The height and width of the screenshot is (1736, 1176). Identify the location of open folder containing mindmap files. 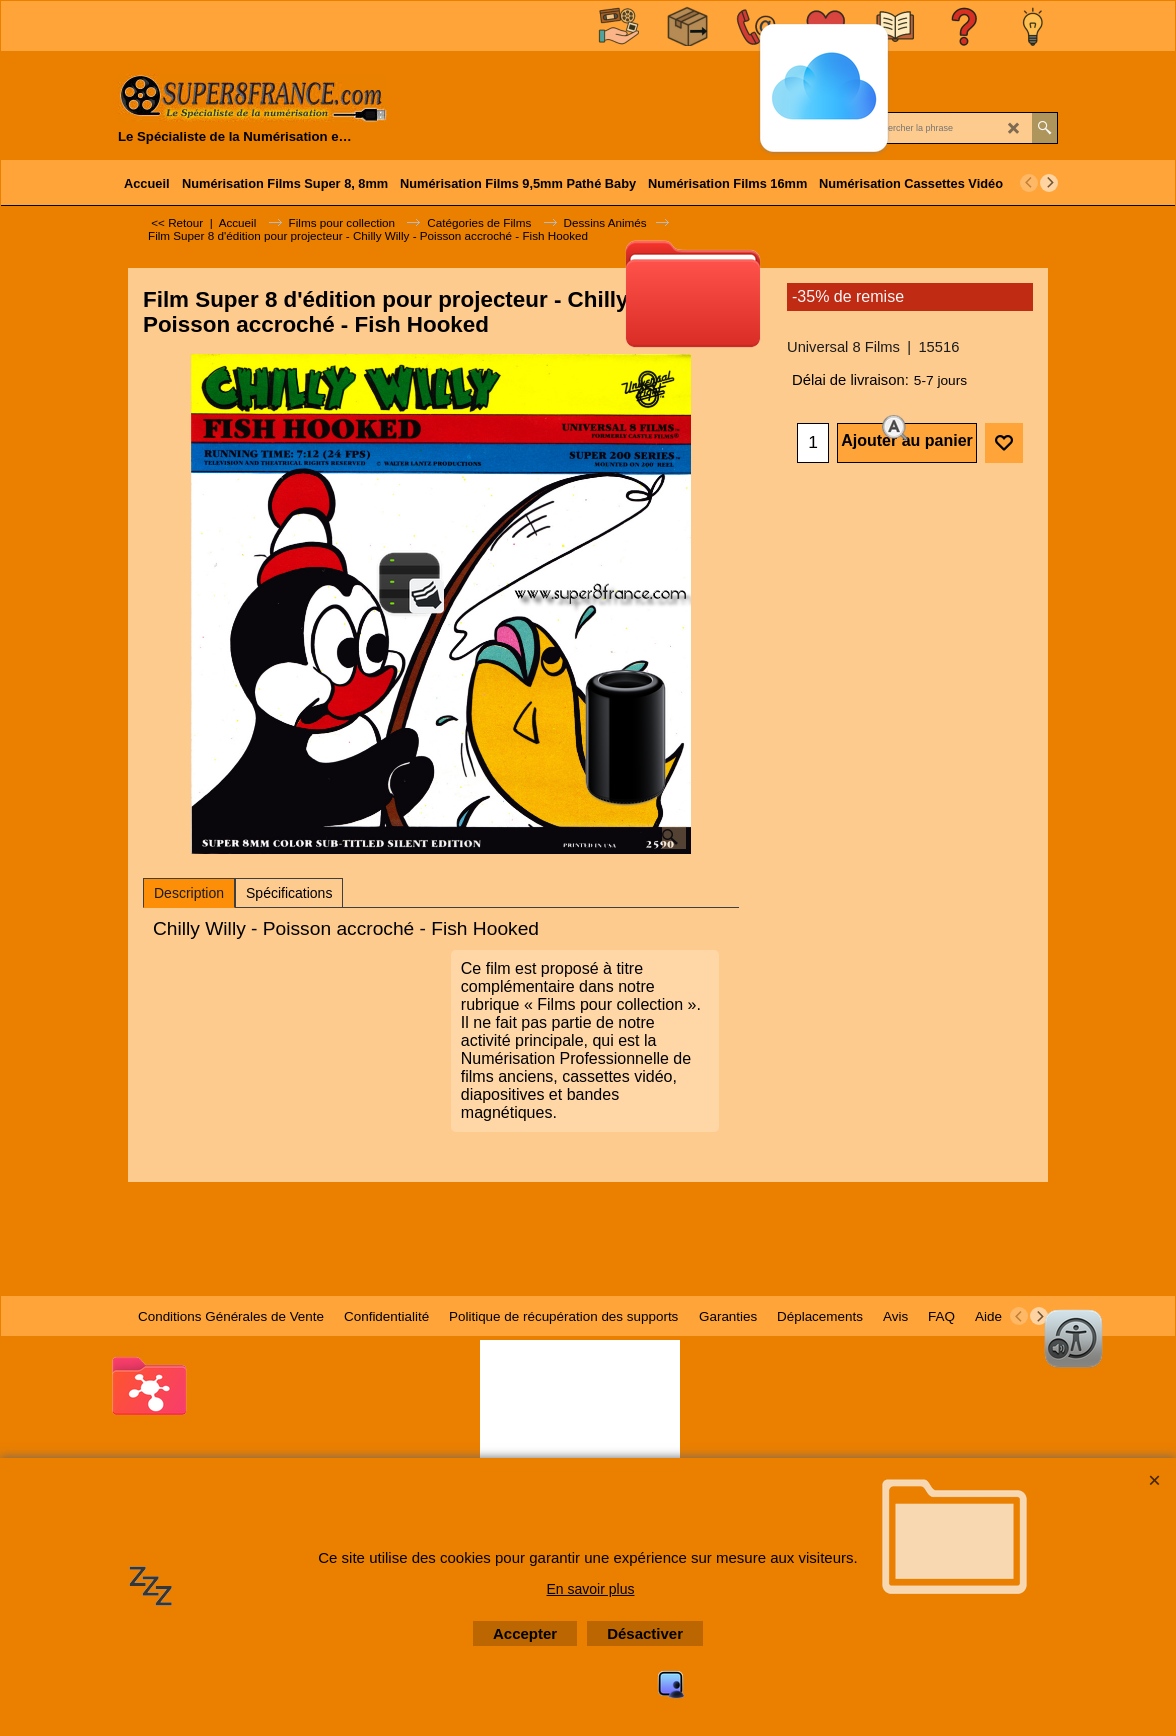
(149, 1388).